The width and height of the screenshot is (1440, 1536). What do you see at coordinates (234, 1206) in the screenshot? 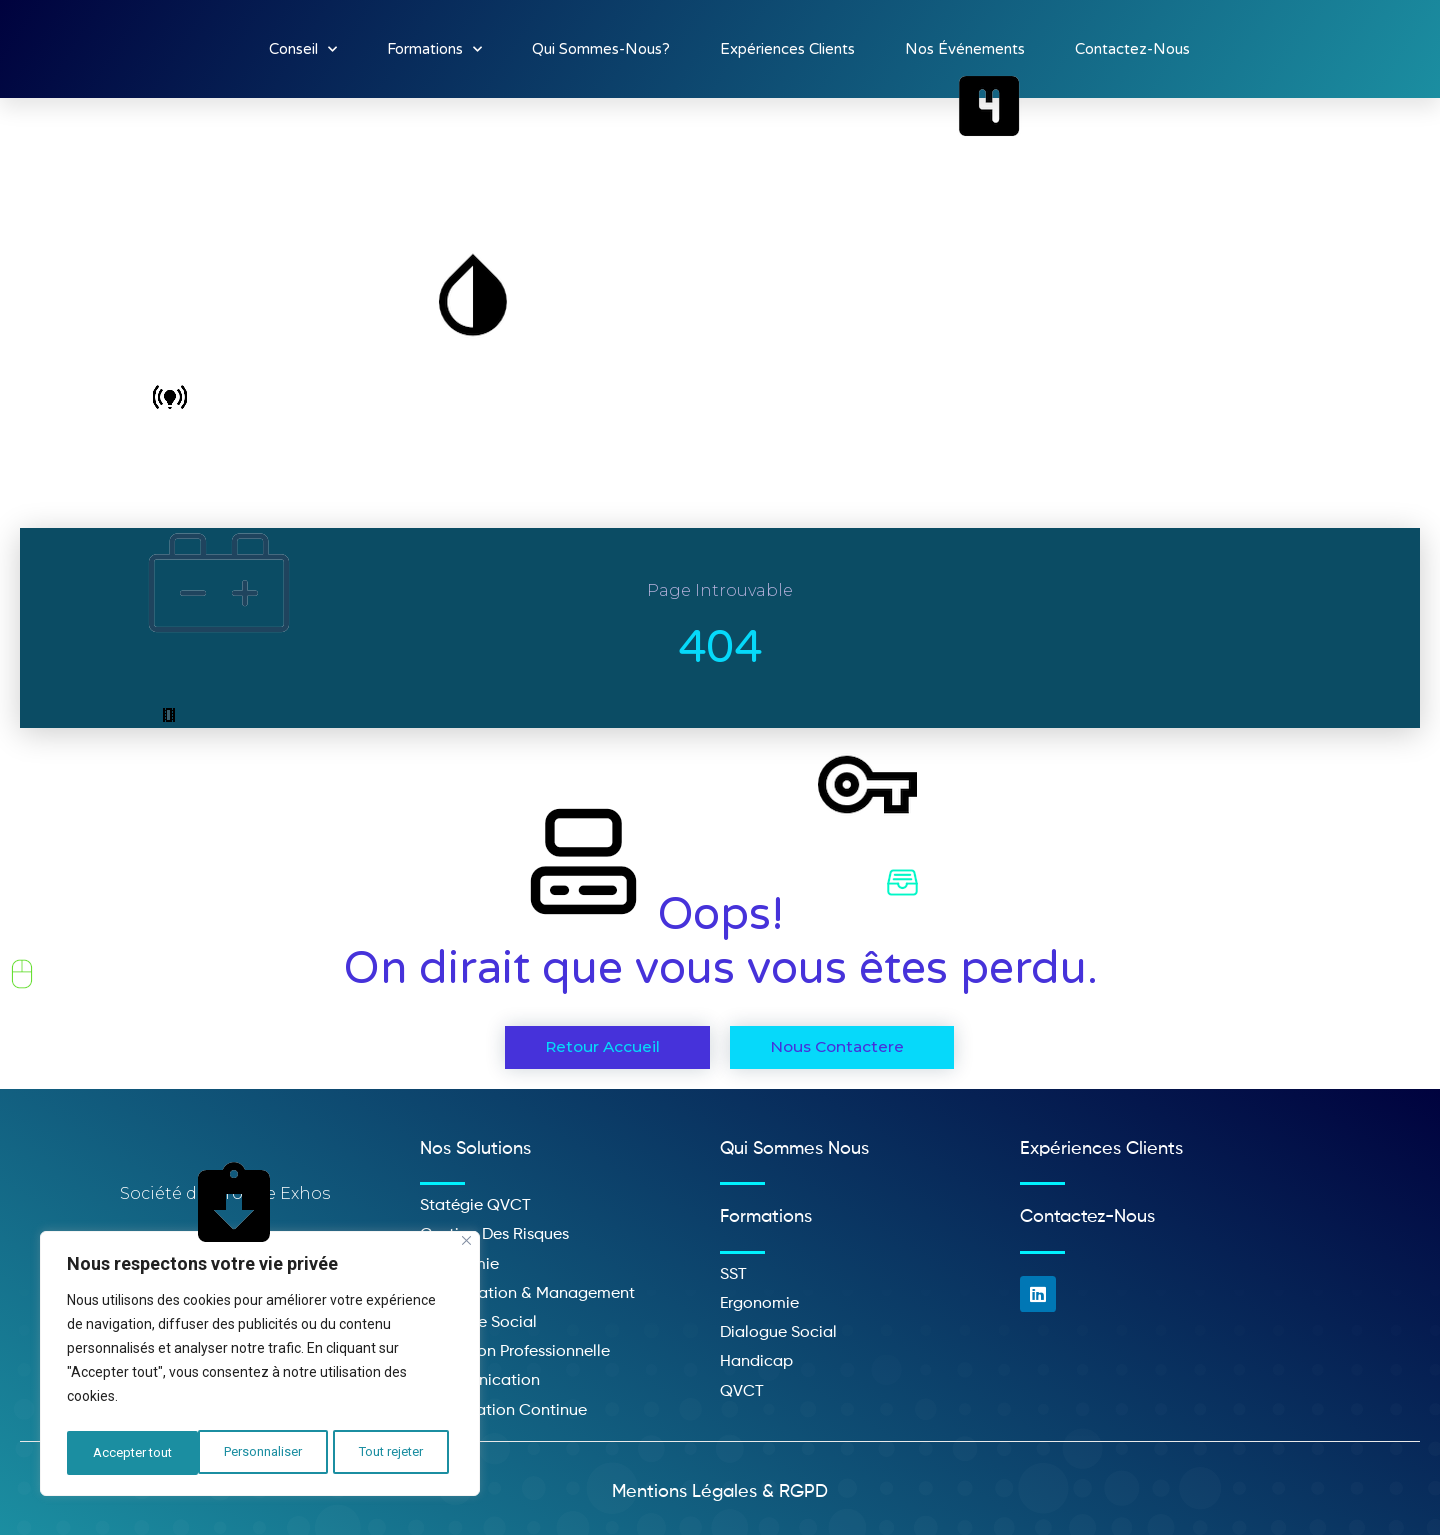
I see `download or receive an assignment` at bounding box center [234, 1206].